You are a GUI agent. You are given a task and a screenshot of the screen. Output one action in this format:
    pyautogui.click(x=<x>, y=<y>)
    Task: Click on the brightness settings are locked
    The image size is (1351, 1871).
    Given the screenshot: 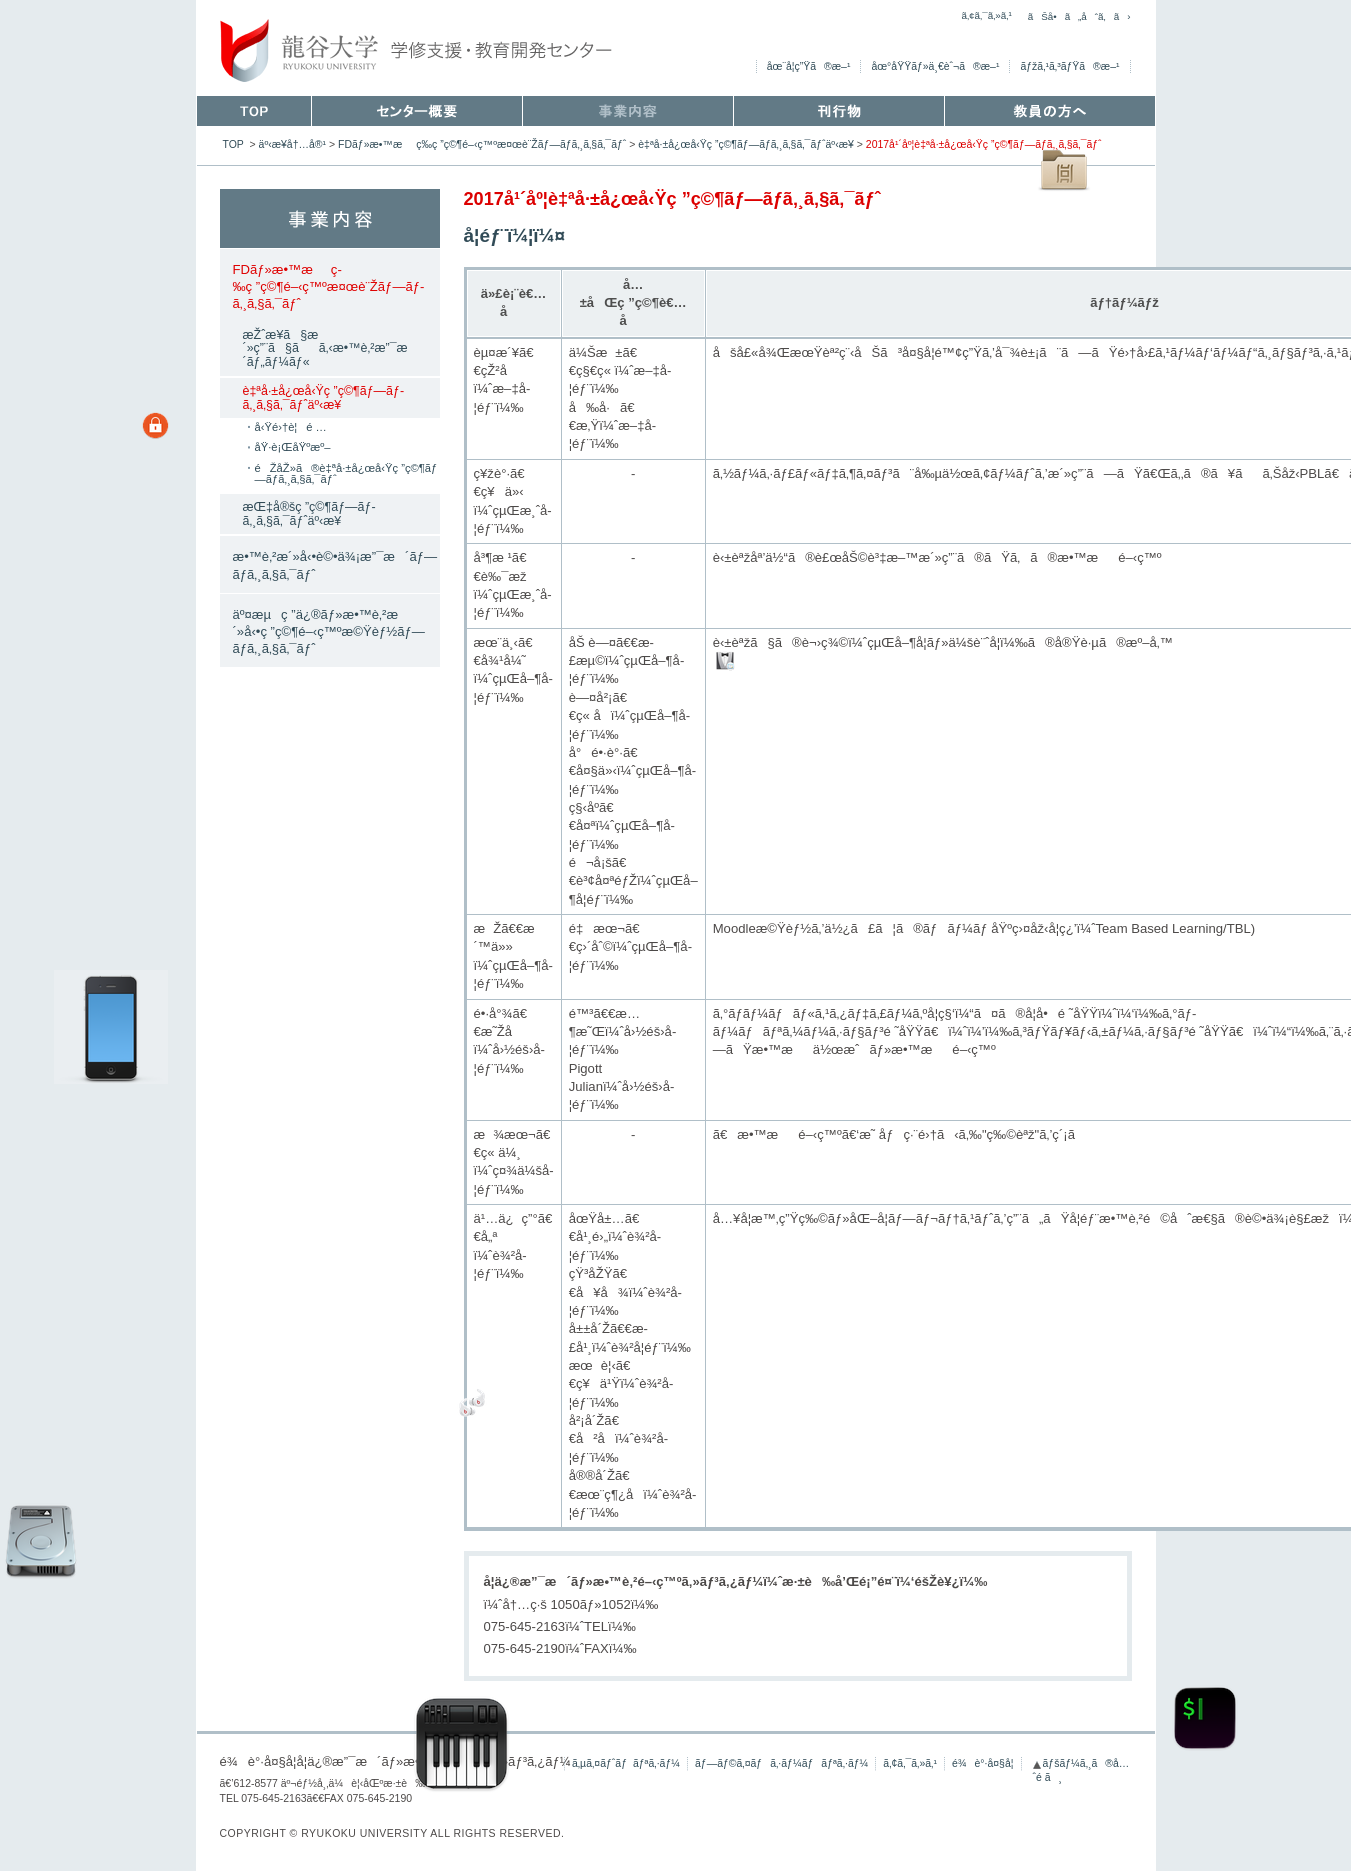 What is the action you would take?
    pyautogui.click(x=155, y=425)
    